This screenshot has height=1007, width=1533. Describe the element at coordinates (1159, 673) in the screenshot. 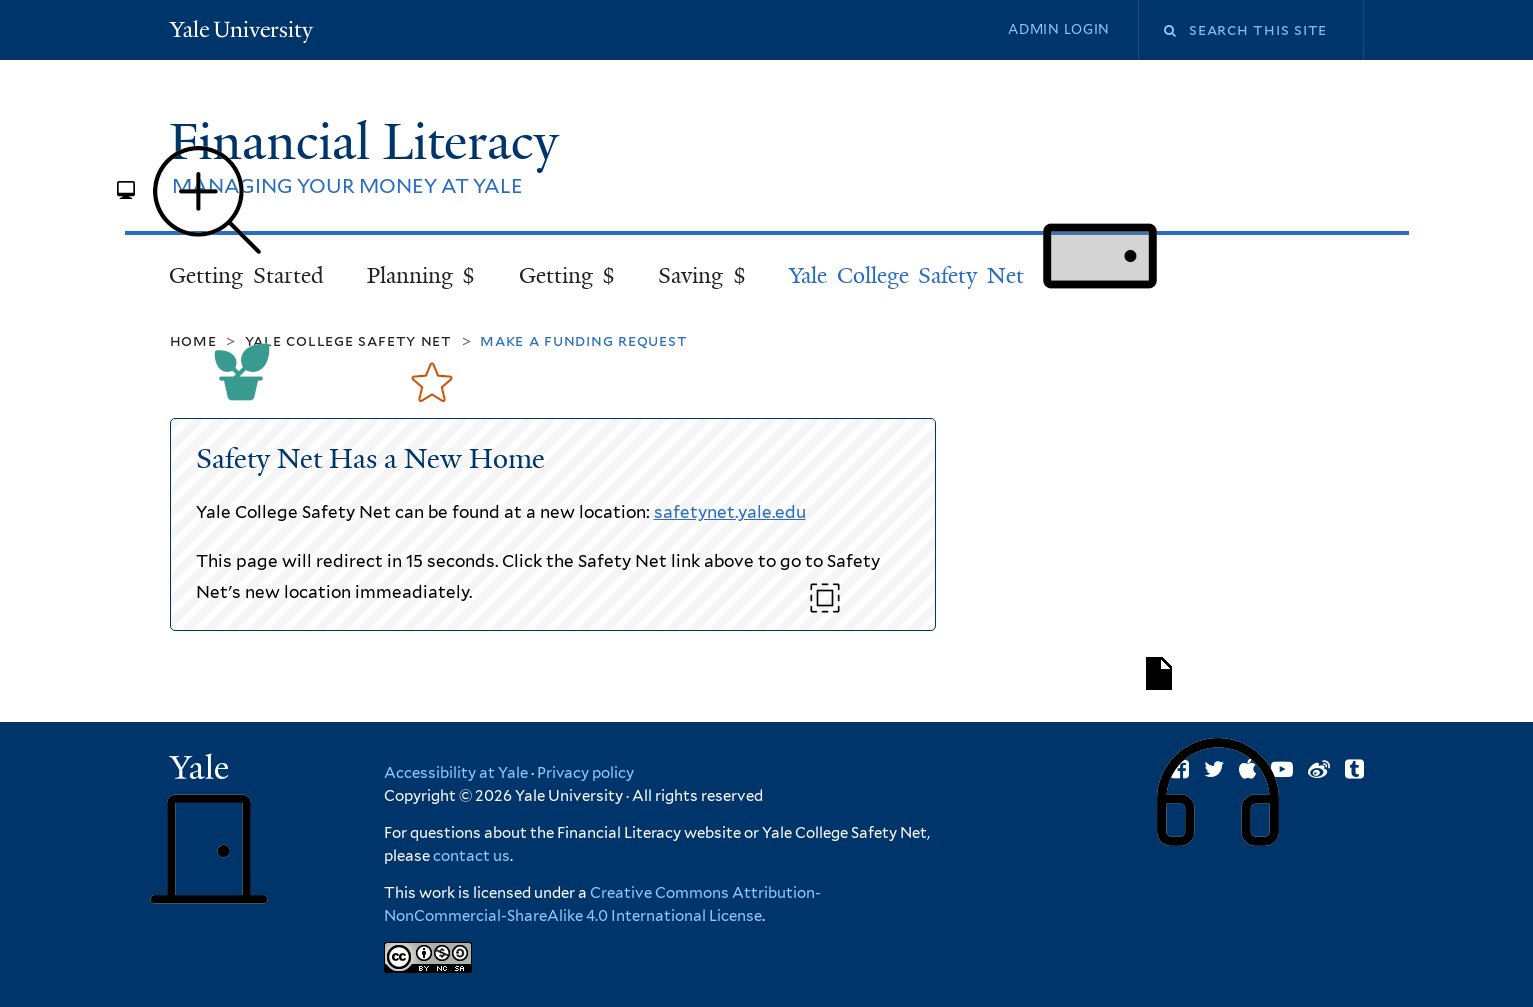

I see `insert or upload a file` at that location.